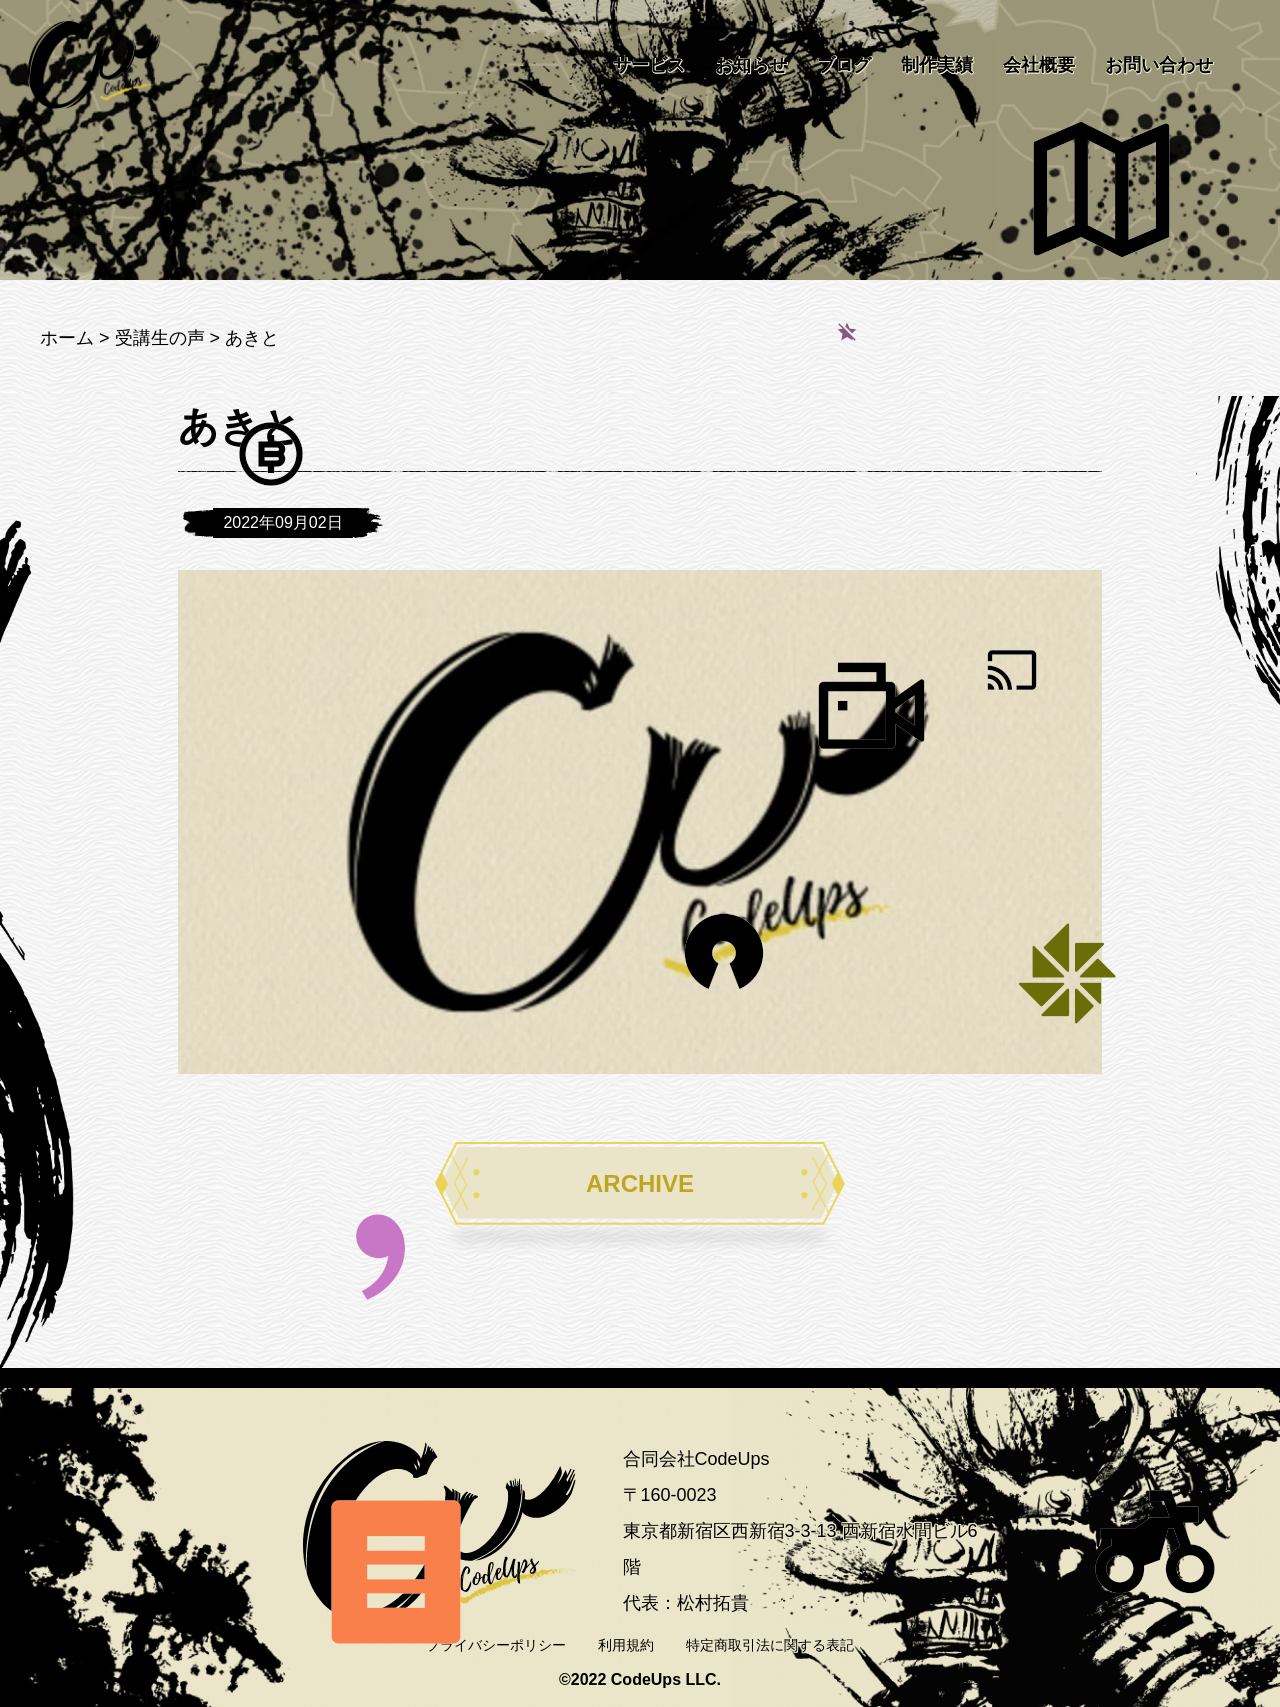 The height and width of the screenshot is (1707, 1280). I want to click on view map or navigation, so click(1101, 189).